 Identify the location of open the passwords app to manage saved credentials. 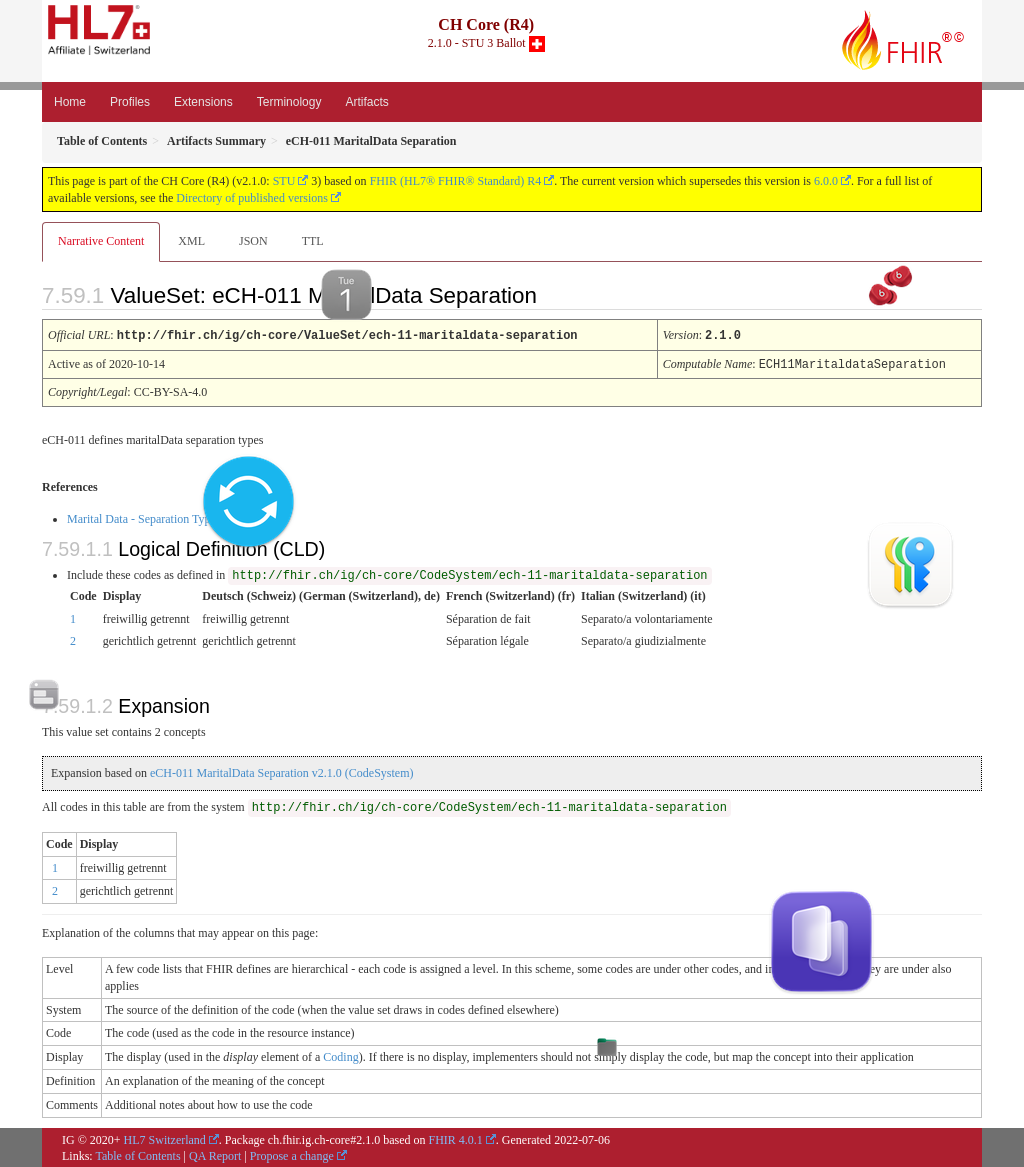
(910, 564).